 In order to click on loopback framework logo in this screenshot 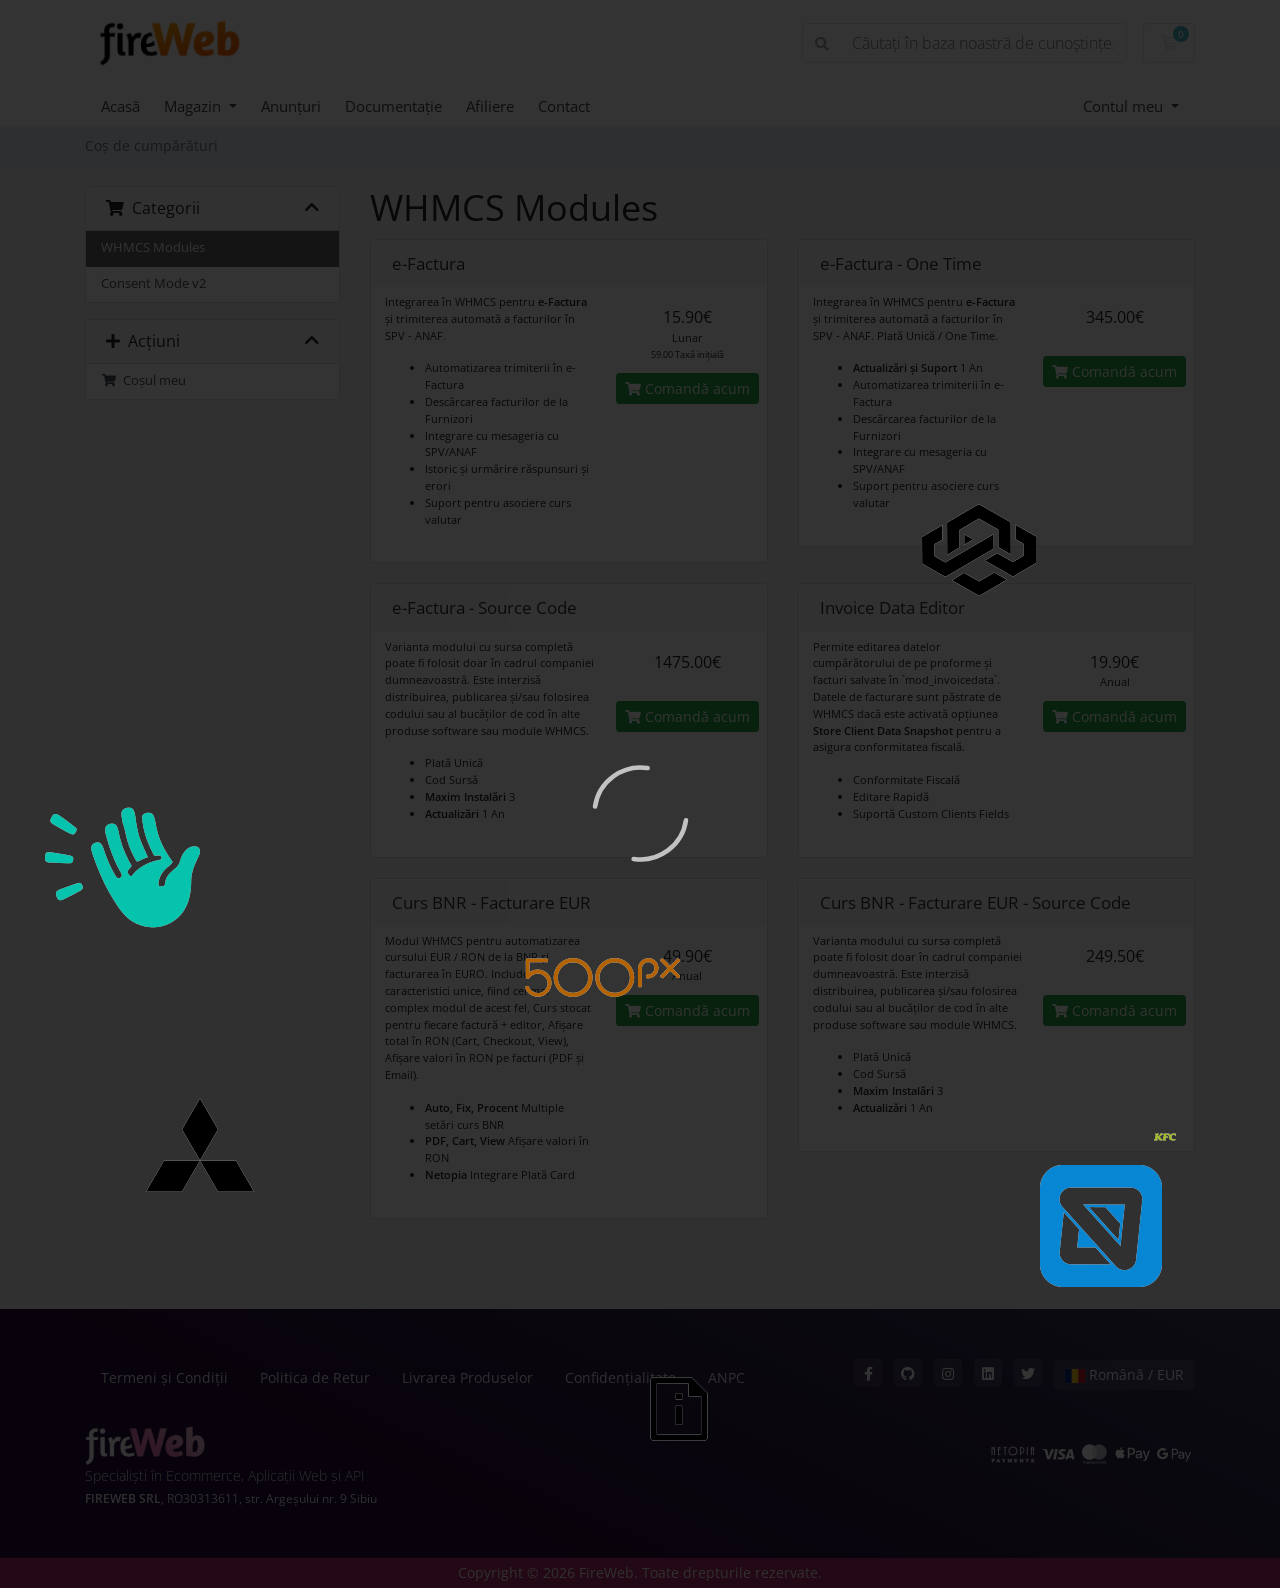, I will do `click(979, 550)`.